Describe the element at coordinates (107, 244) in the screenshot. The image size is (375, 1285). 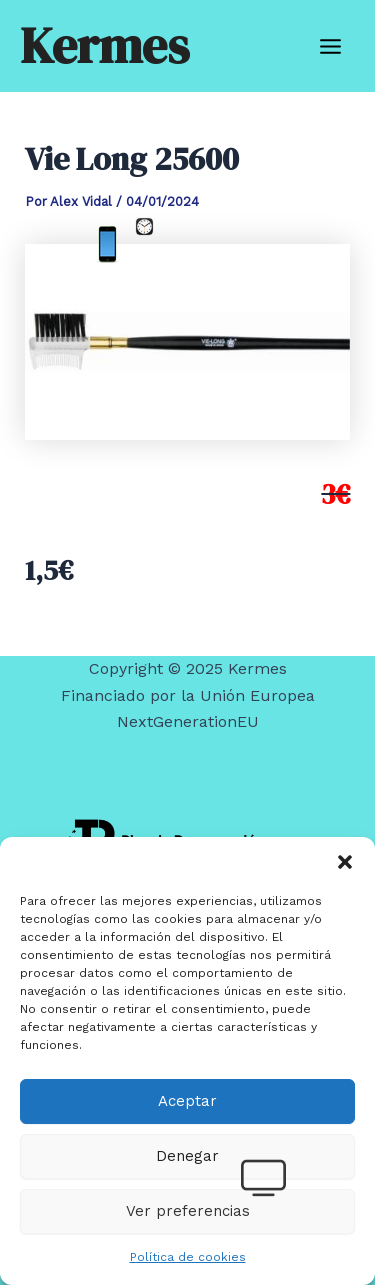
I see `manage connected iPhone 5c device` at that location.